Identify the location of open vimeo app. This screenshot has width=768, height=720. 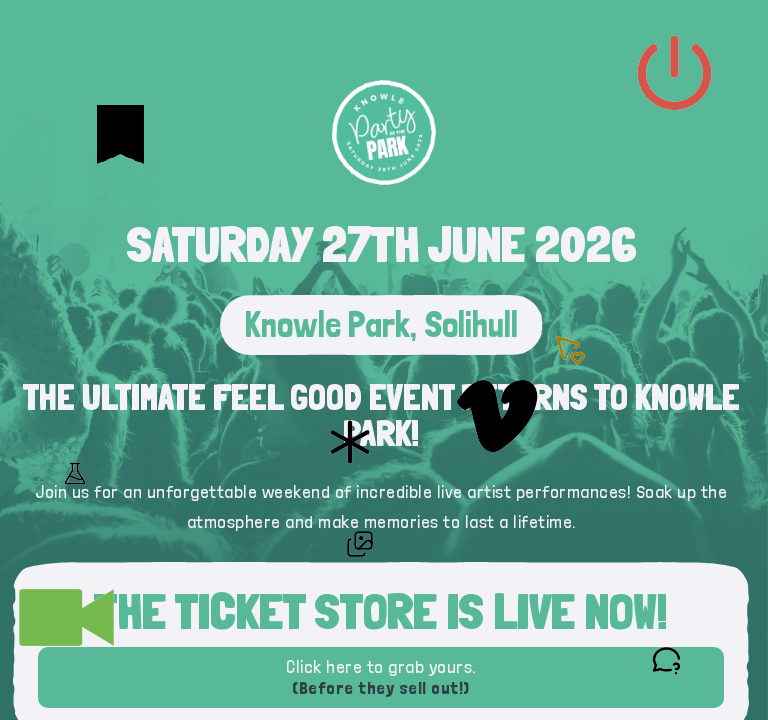
(497, 416).